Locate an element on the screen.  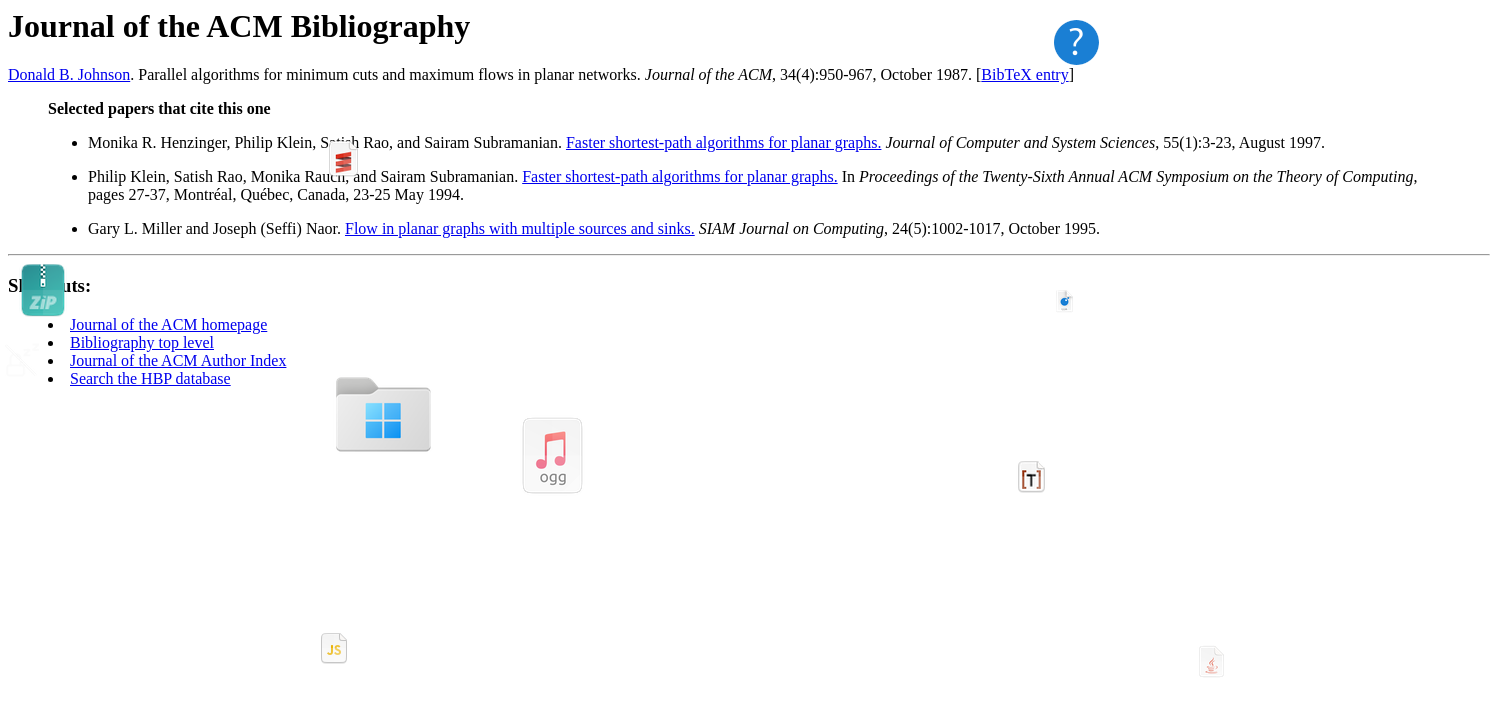
compressed zip file is located at coordinates (43, 290).